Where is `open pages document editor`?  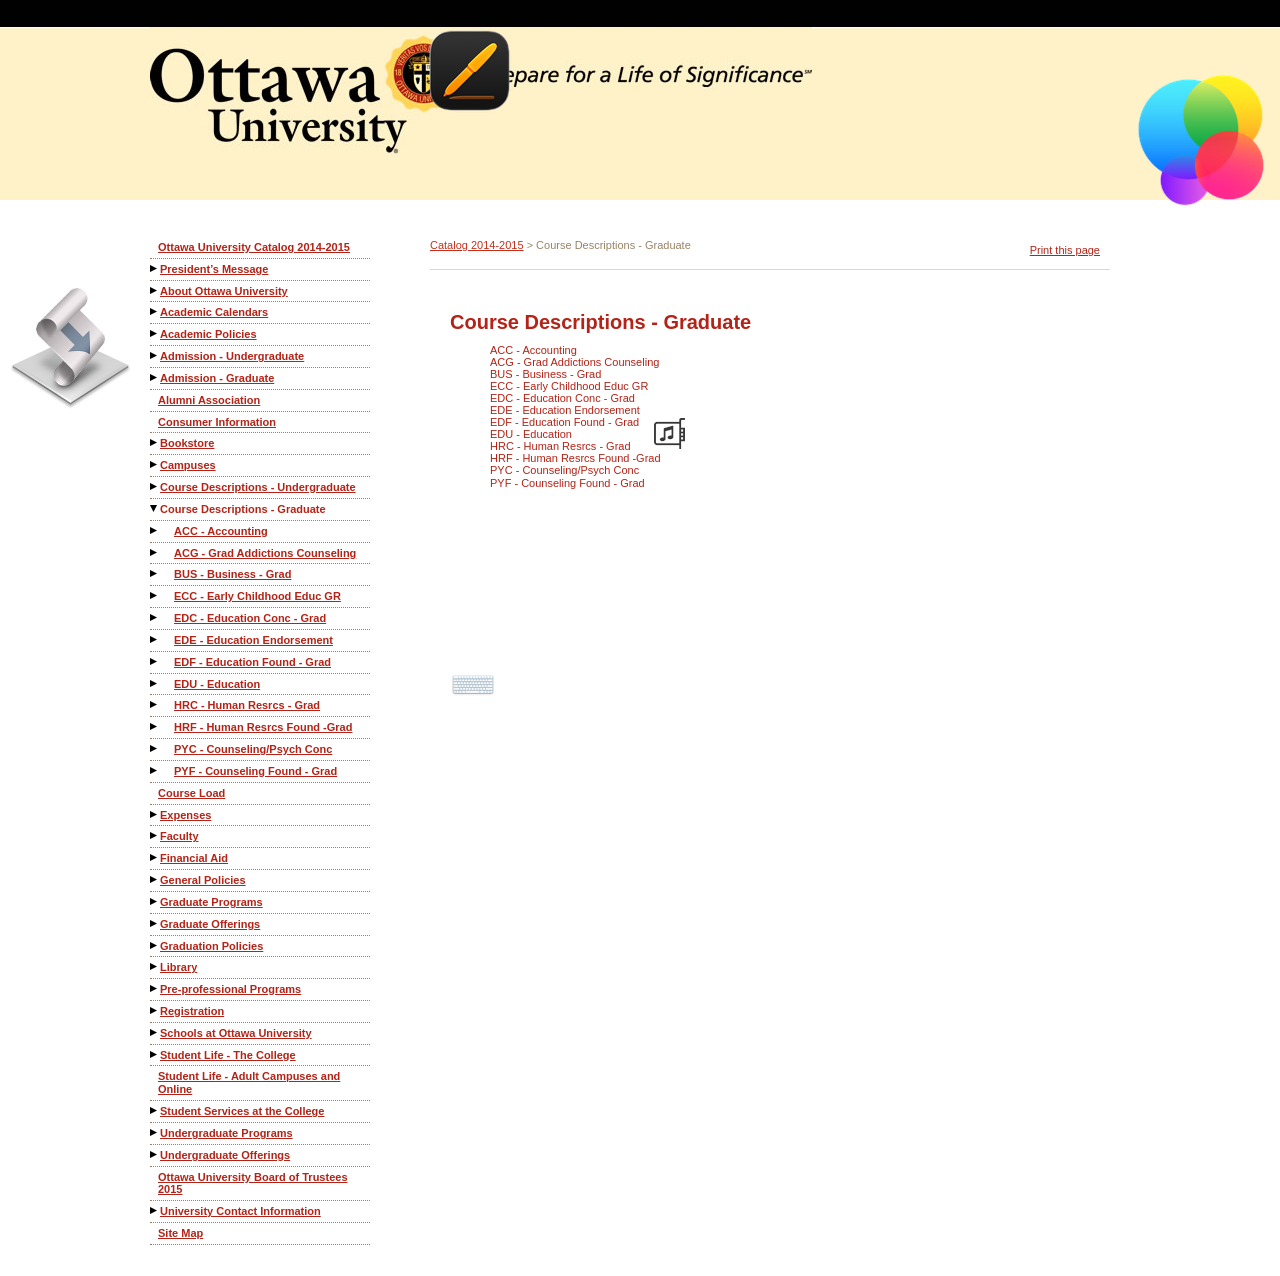
open pages document editor is located at coordinates (469, 70).